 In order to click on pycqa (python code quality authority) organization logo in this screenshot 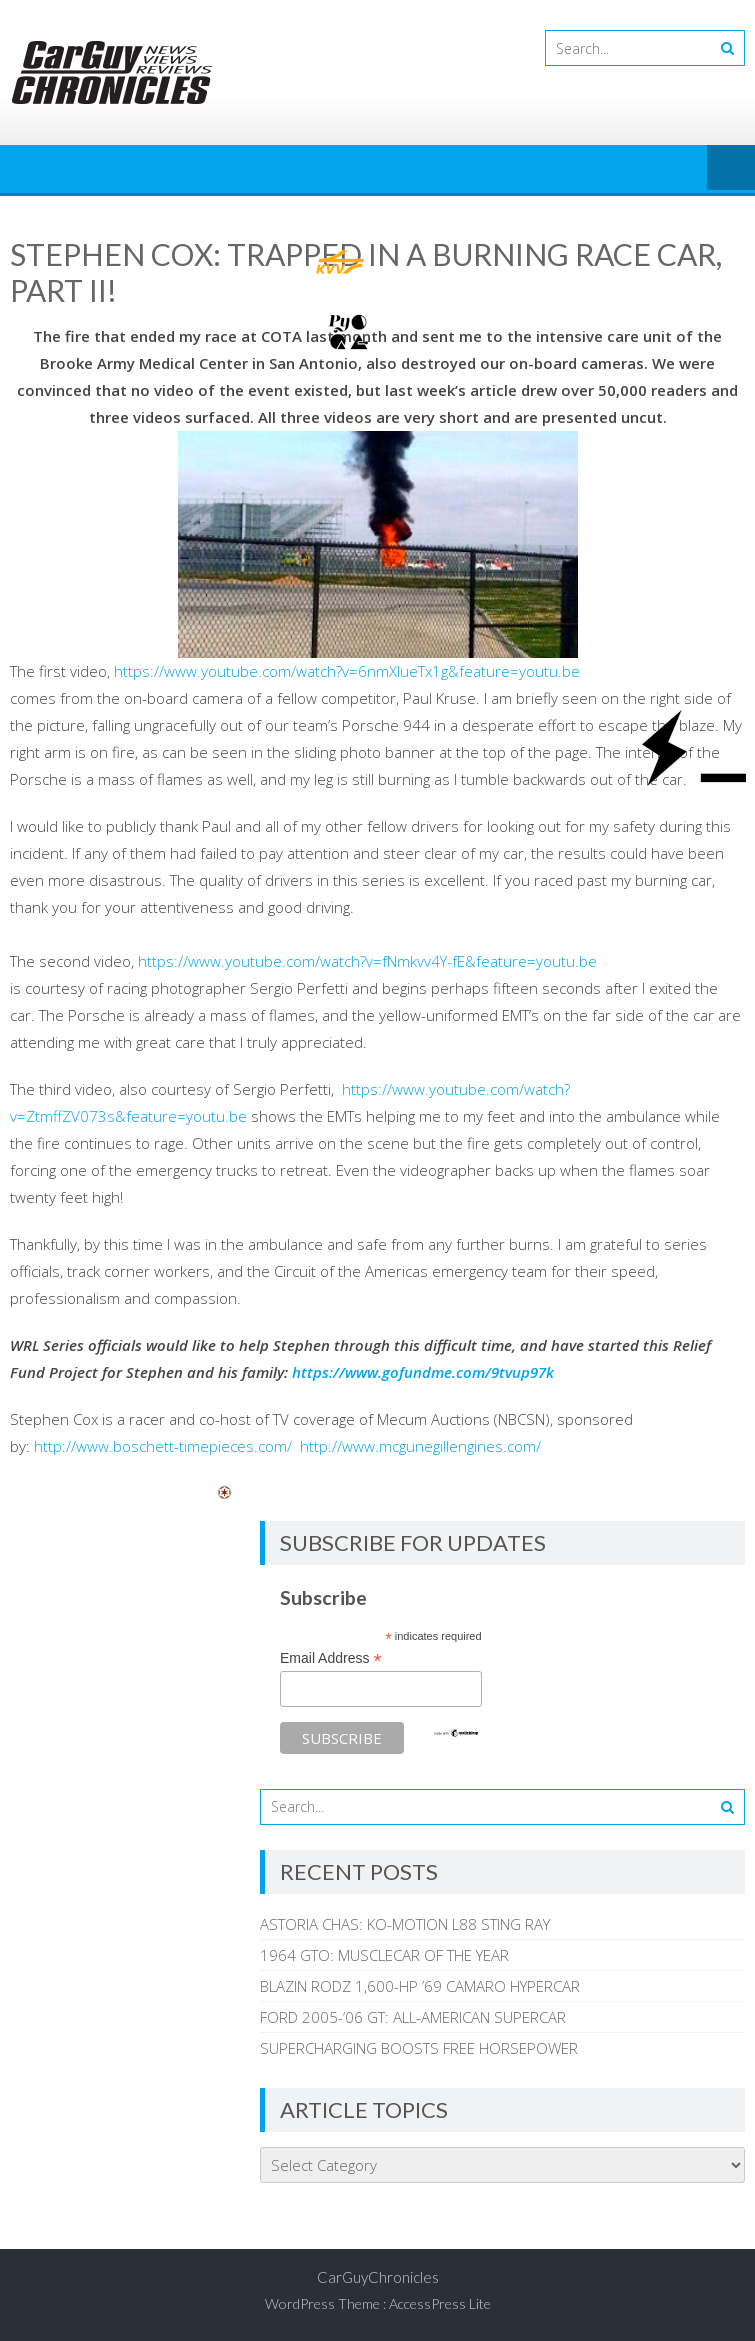, I will do `click(348, 332)`.